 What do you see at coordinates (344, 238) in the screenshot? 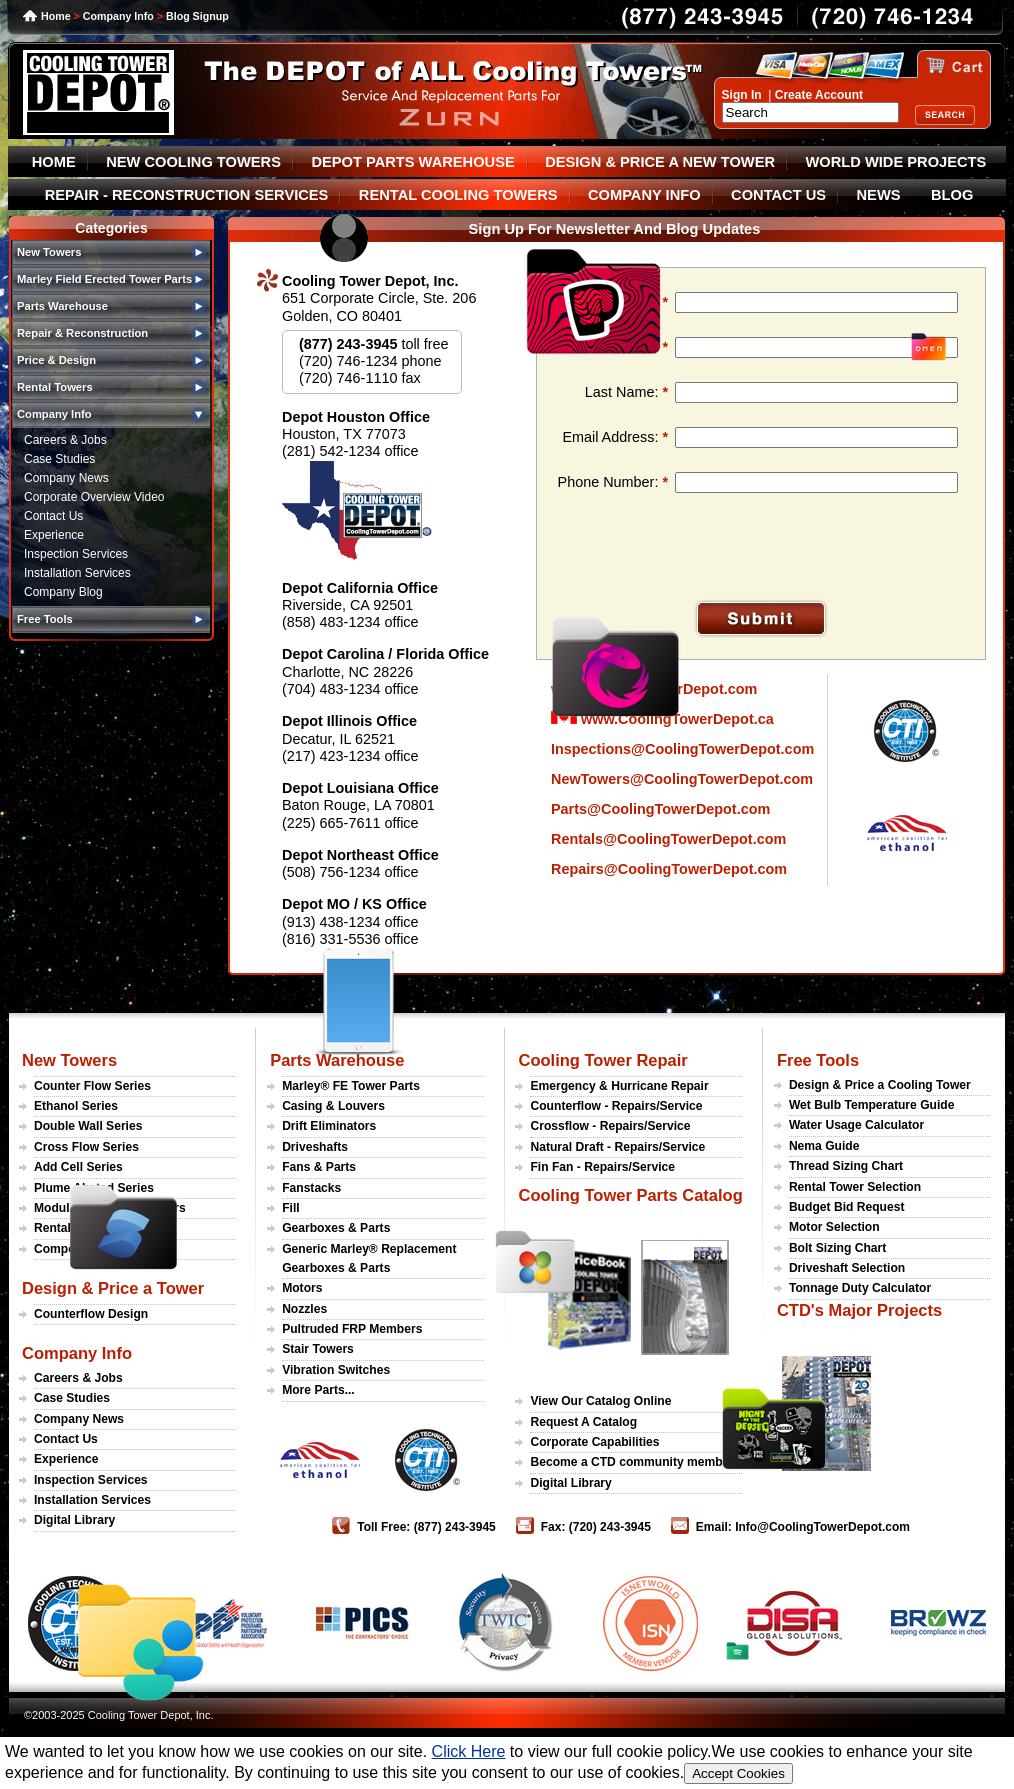
I see `open display calibration assistant` at bounding box center [344, 238].